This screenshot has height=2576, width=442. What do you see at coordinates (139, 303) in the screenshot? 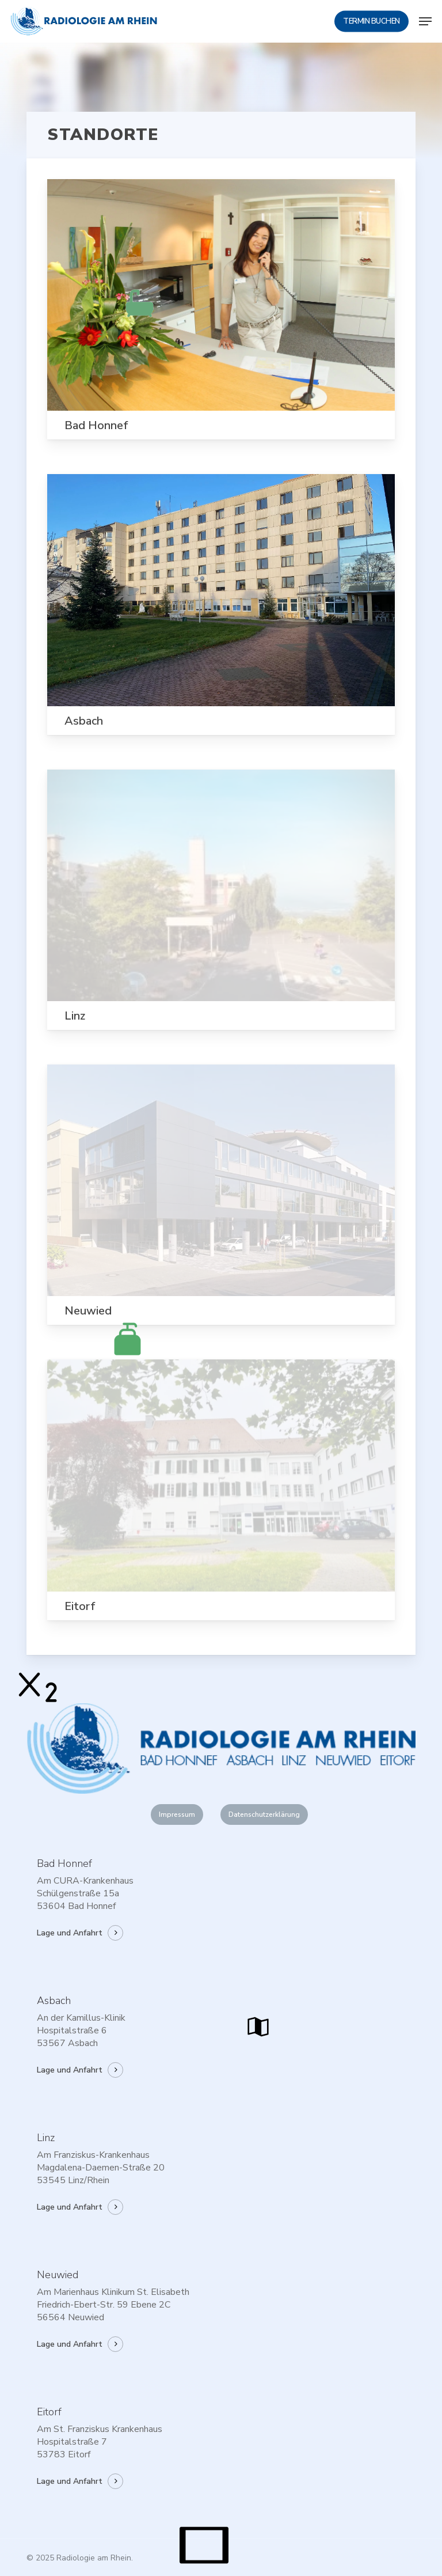
I see `indicates bathroom amenity available` at bounding box center [139, 303].